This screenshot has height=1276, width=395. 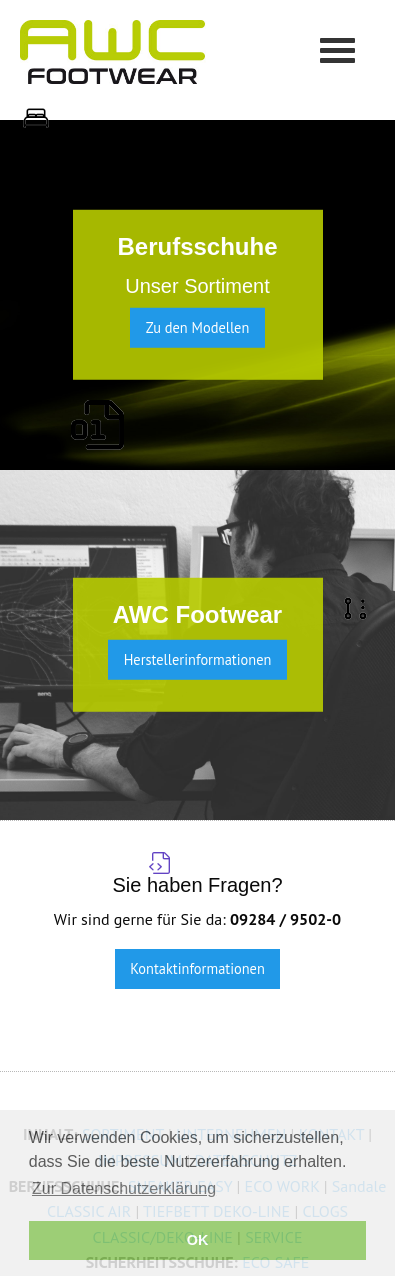 I want to click on create a draft pull request, so click(x=355, y=608).